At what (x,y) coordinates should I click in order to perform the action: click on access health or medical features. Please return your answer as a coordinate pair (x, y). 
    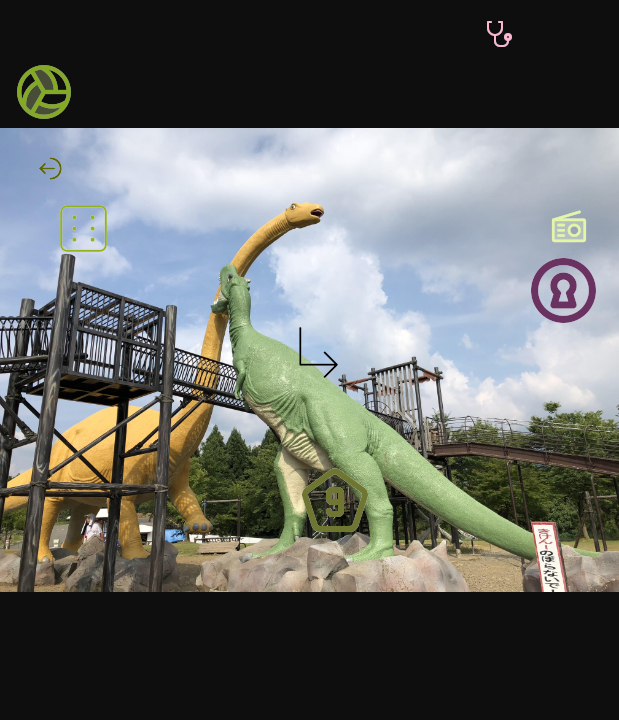
    Looking at the image, I should click on (498, 33).